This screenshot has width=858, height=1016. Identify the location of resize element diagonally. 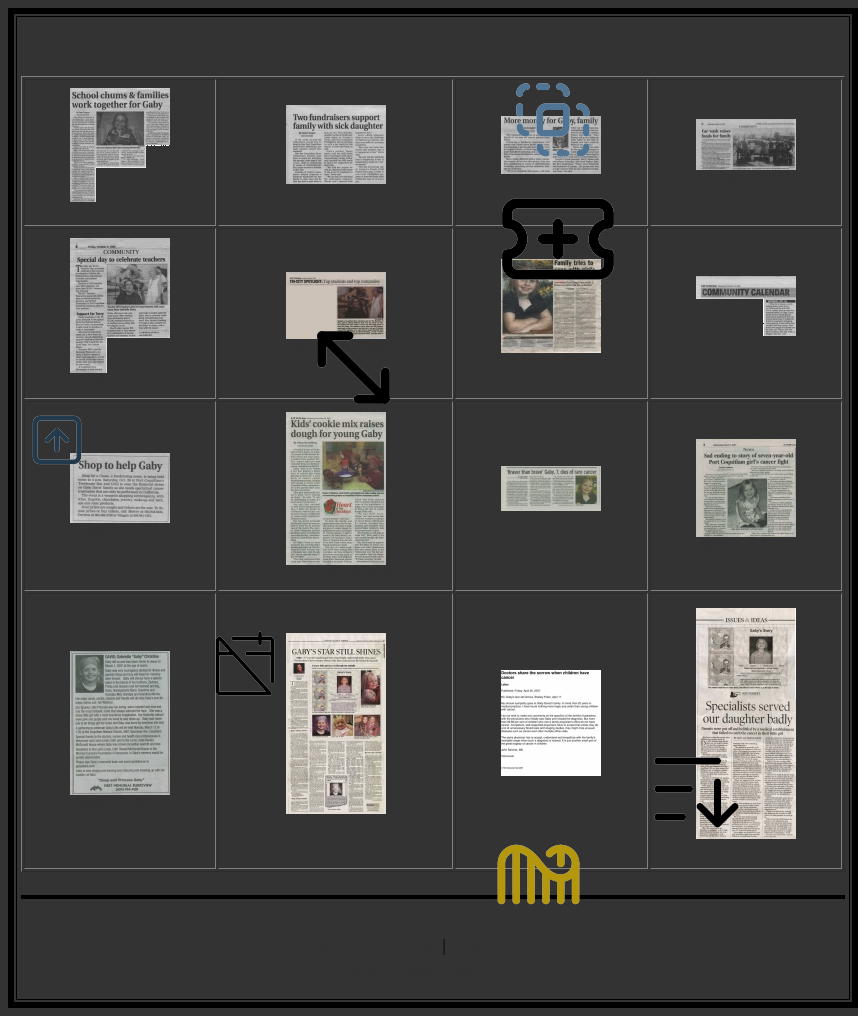
(353, 367).